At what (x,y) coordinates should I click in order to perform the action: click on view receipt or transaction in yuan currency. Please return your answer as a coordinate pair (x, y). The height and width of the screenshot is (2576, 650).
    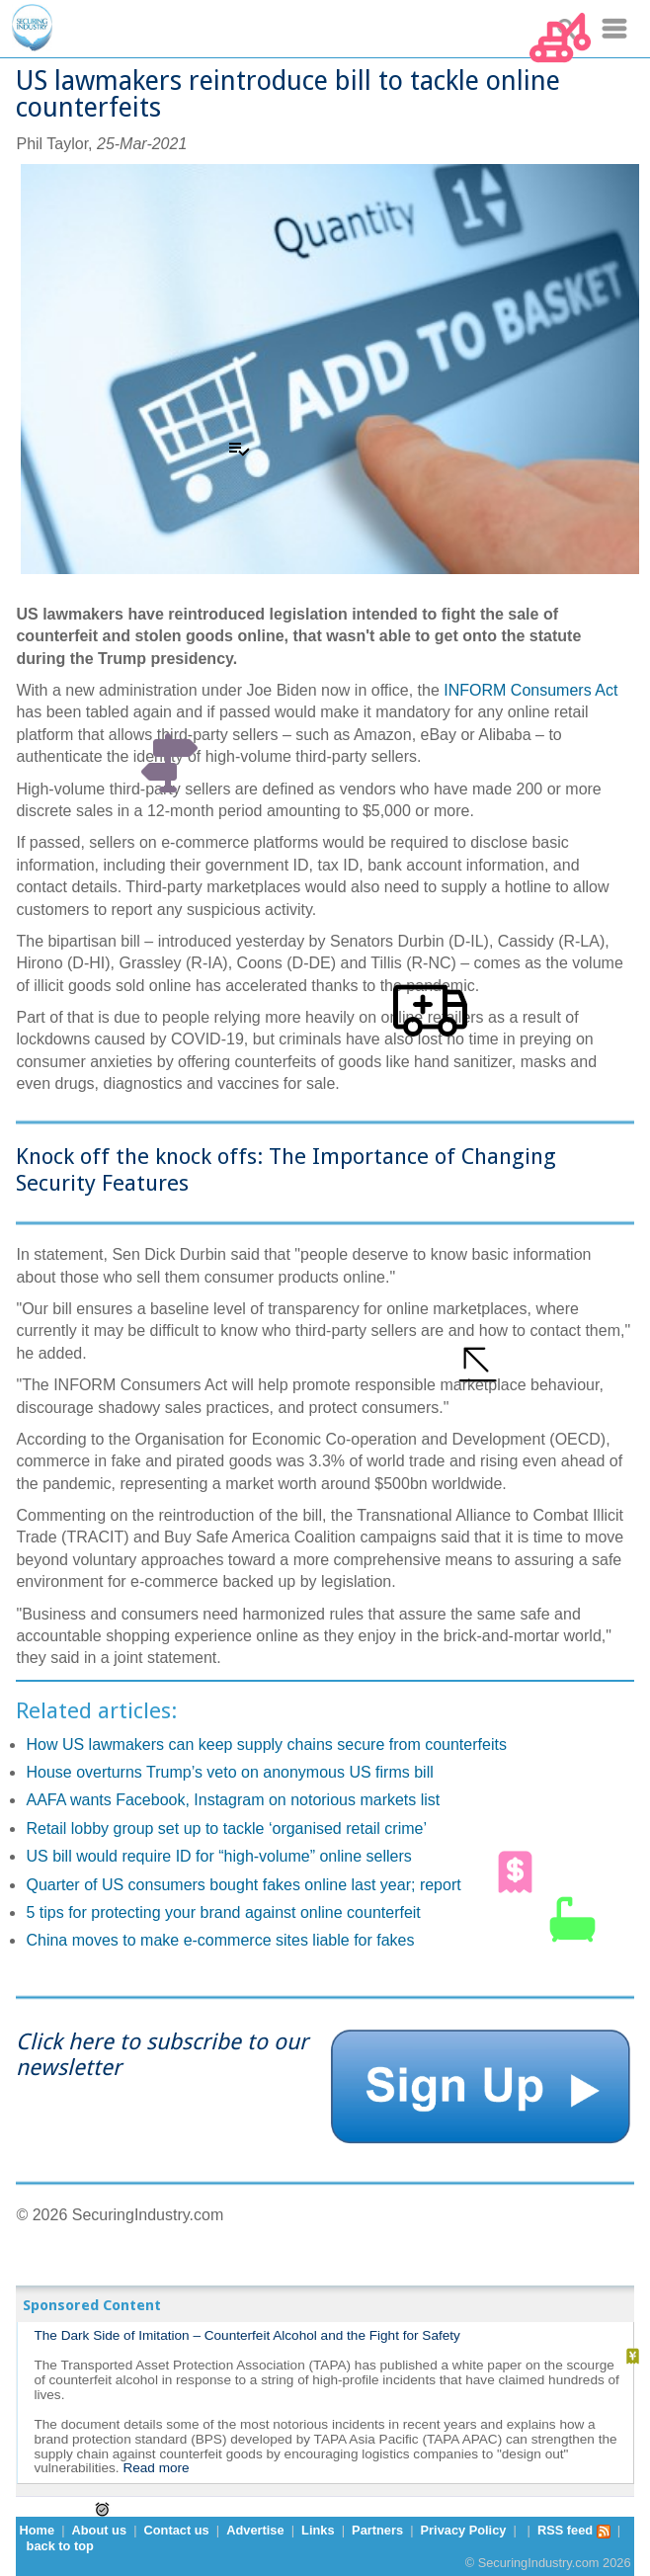
    Looking at the image, I should click on (632, 2356).